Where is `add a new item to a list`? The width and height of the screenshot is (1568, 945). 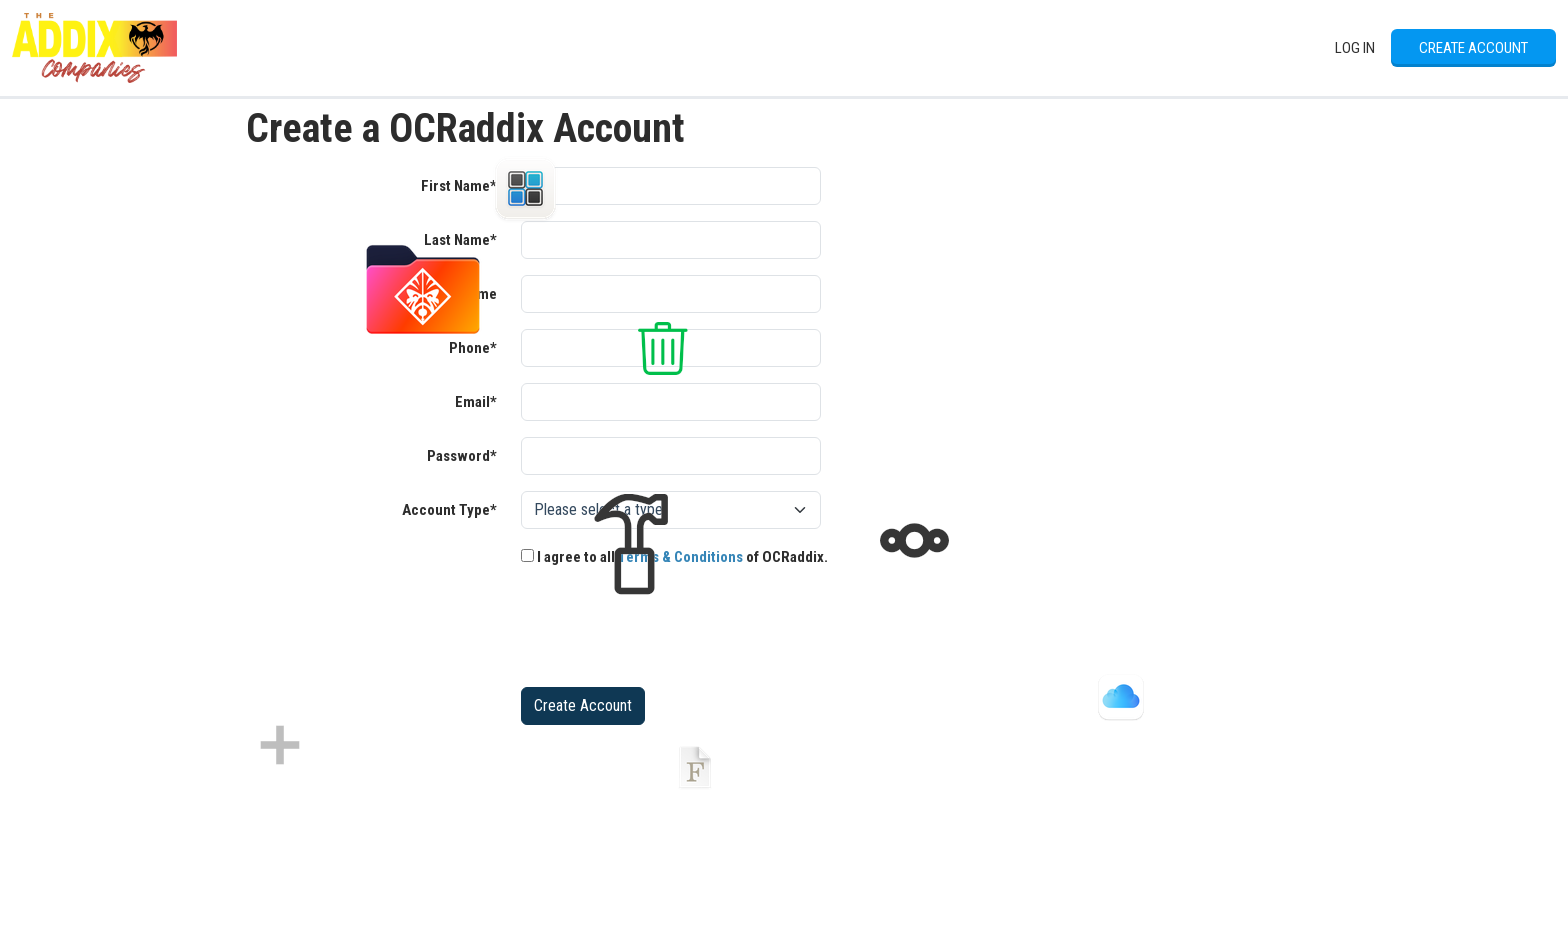 add a new item to a list is located at coordinates (280, 745).